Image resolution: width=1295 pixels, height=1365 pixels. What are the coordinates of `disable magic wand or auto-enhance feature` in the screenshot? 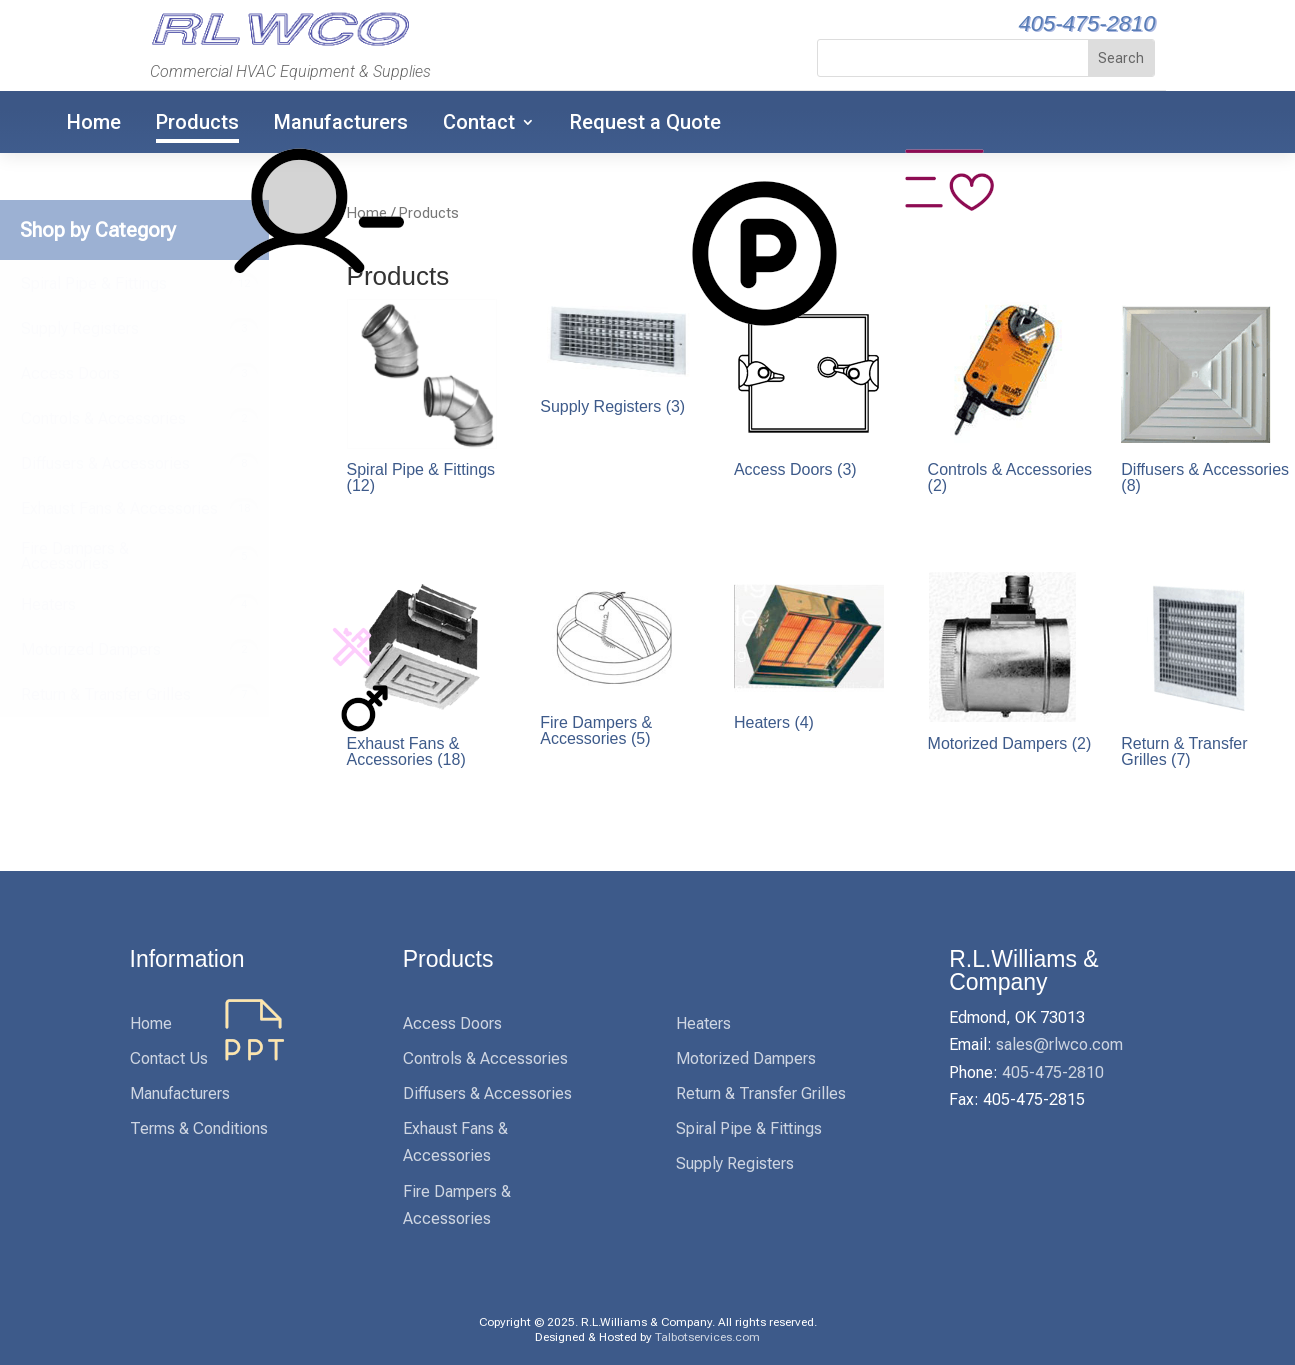 It's located at (352, 647).